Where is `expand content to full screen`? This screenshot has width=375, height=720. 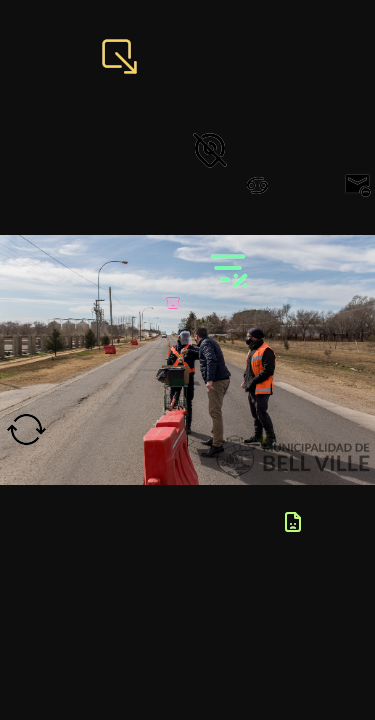 expand content to full screen is located at coordinates (119, 56).